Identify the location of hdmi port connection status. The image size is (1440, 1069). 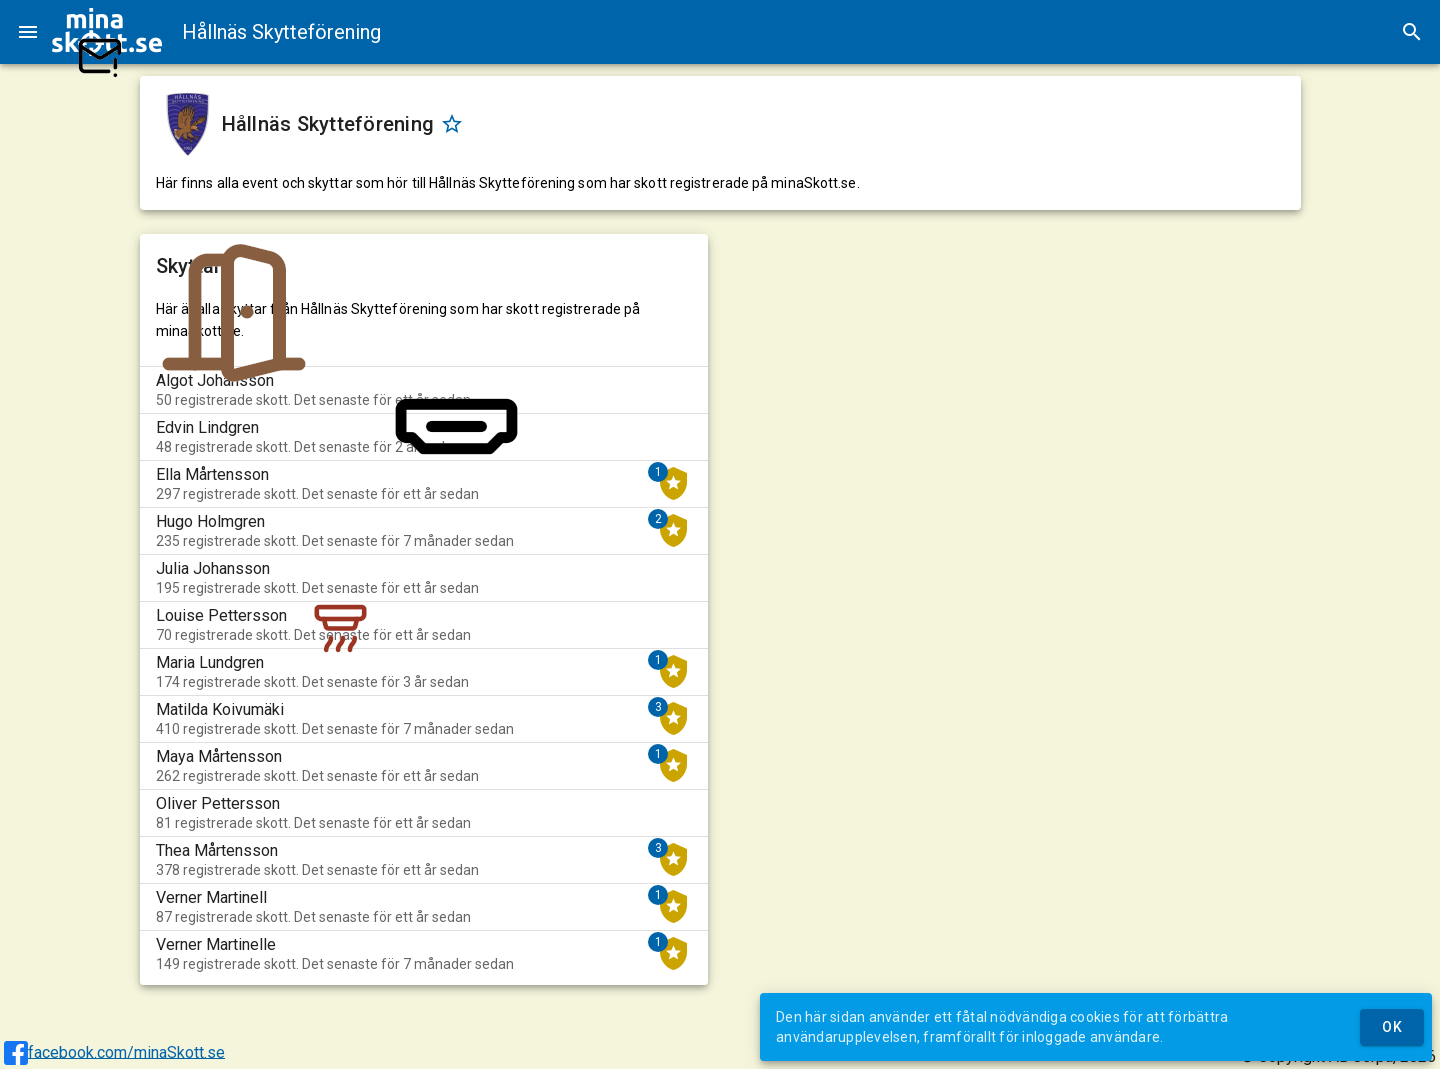
(456, 426).